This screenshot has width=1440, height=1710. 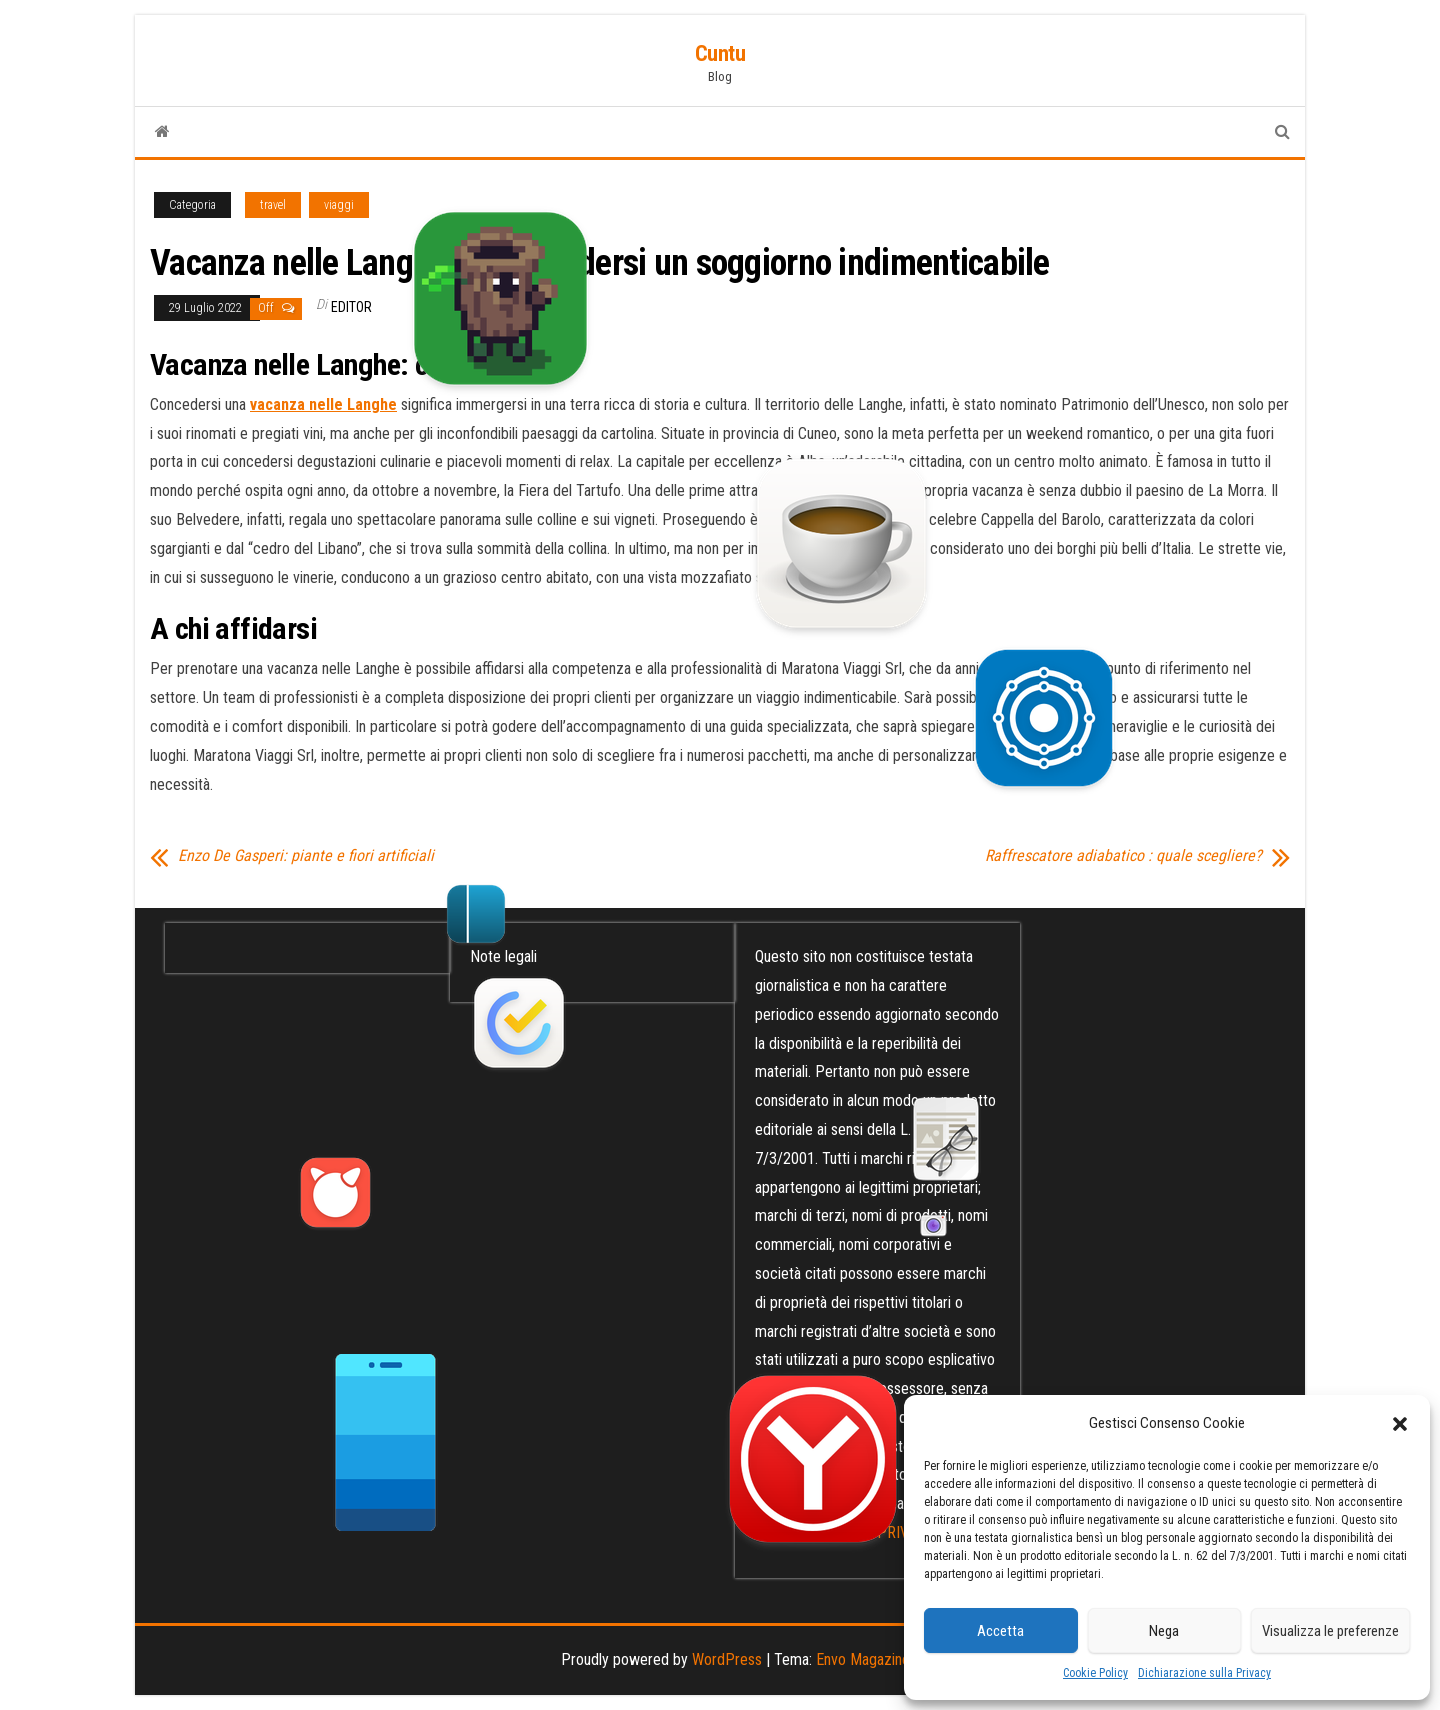 What do you see at coordinates (335, 1192) in the screenshot?
I see `open FreeBSD application` at bounding box center [335, 1192].